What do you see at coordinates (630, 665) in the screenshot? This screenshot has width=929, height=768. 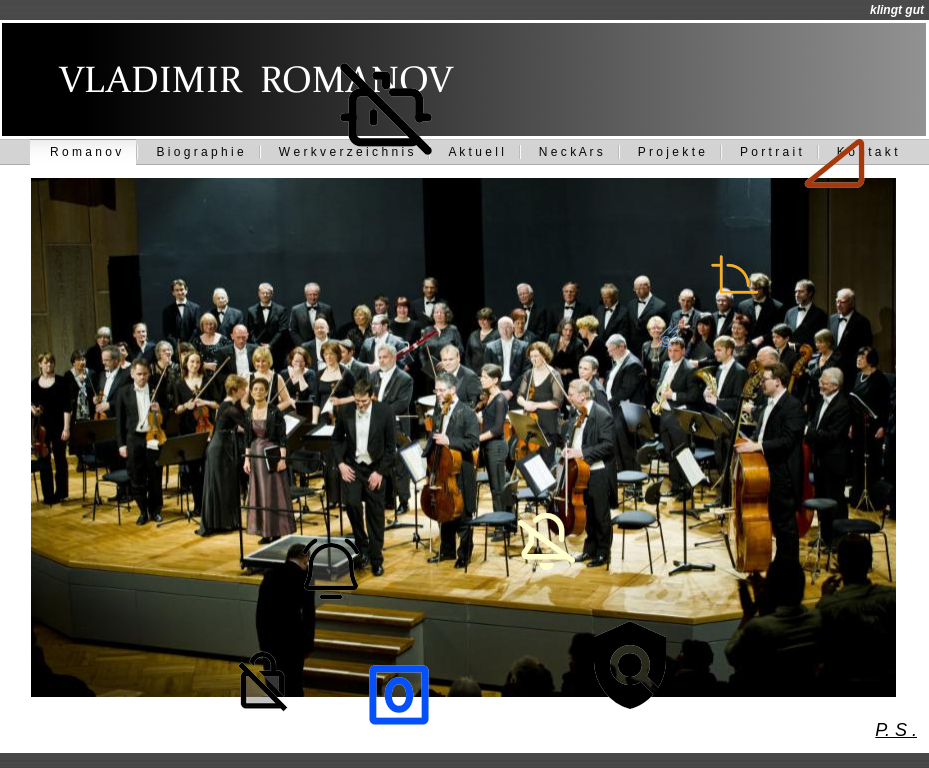 I see `view privacy policy or terms` at bounding box center [630, 665].